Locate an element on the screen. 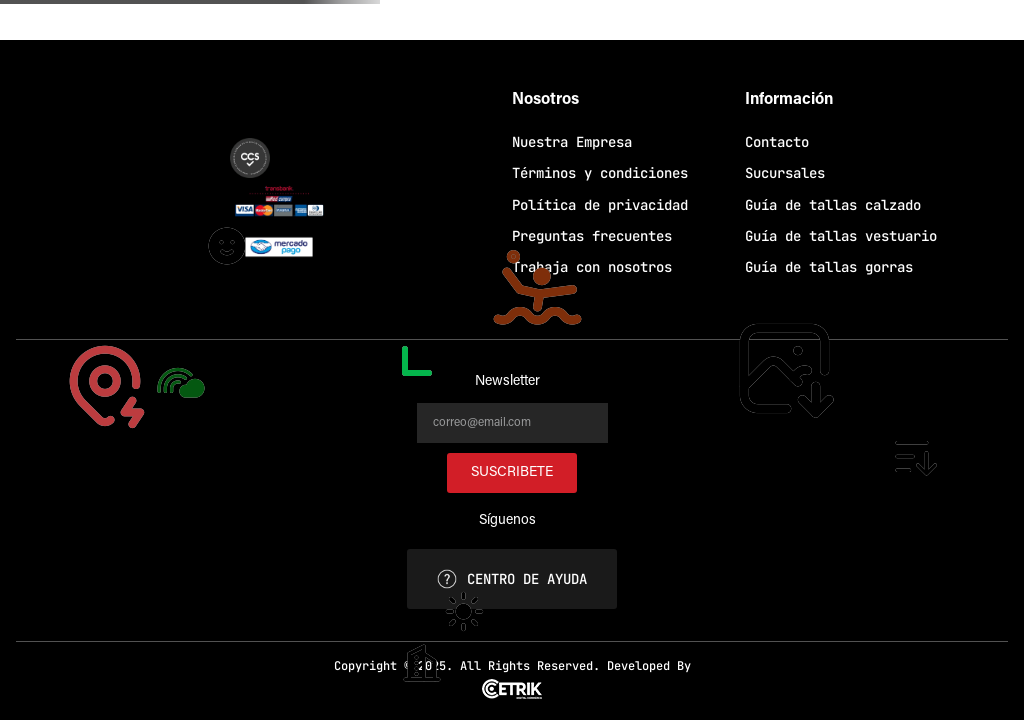 Image resolution: width=1024 pixels, height=720 pixels. download image to device is located at coordinates (784, 368).